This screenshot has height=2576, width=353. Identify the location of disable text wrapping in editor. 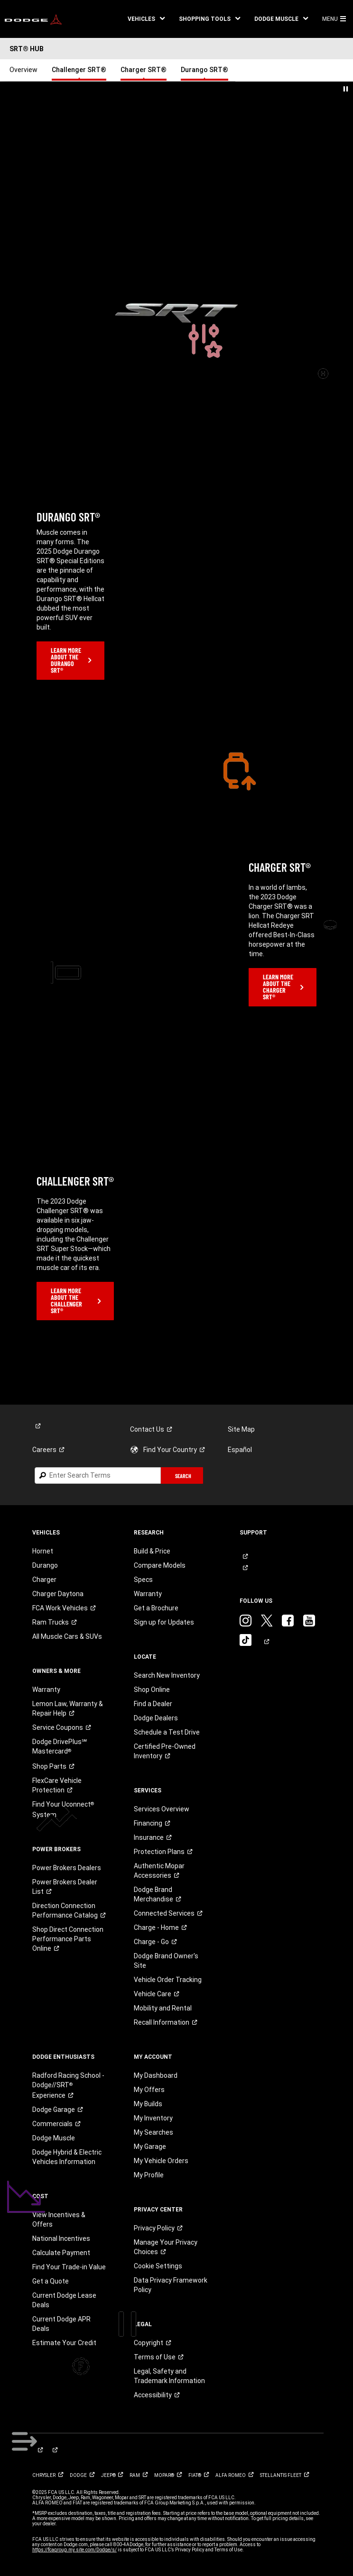
(24, 2441).